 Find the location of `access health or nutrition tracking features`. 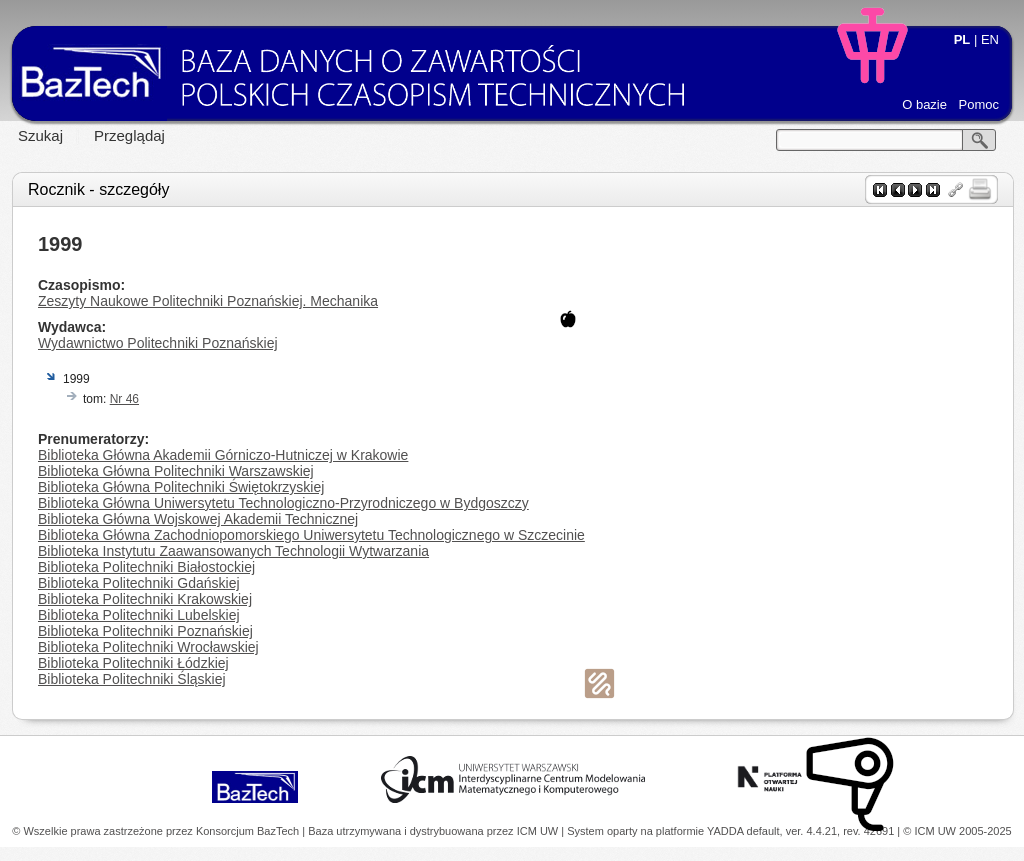

access health or nutrition tracking features is located at coordinates (568, 319).